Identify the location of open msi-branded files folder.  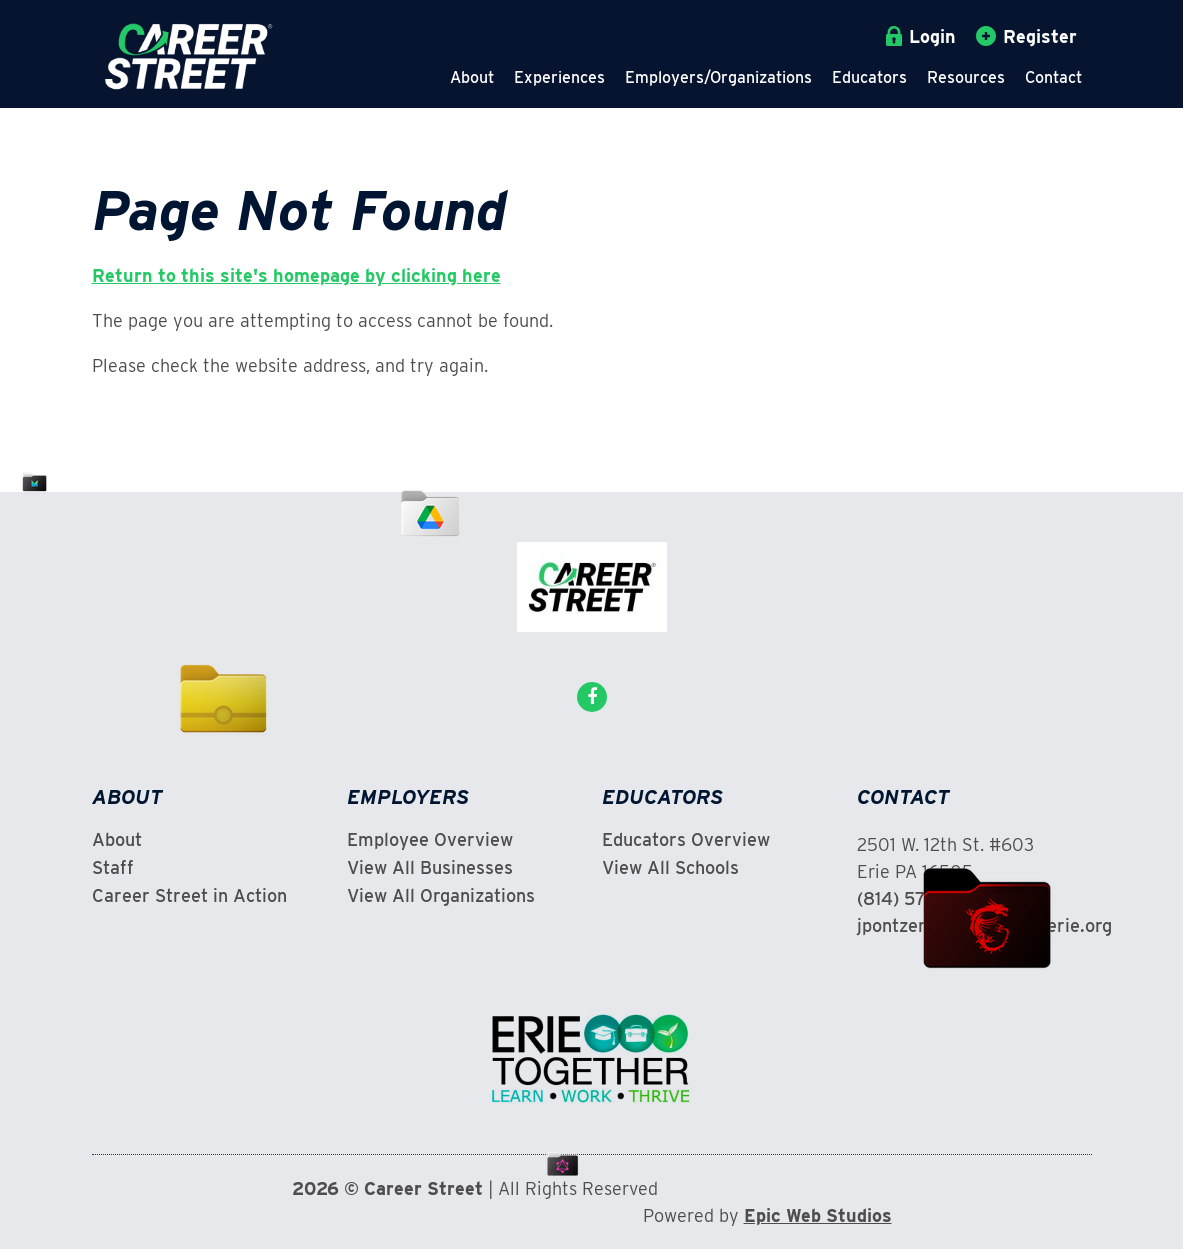
(986, 921).